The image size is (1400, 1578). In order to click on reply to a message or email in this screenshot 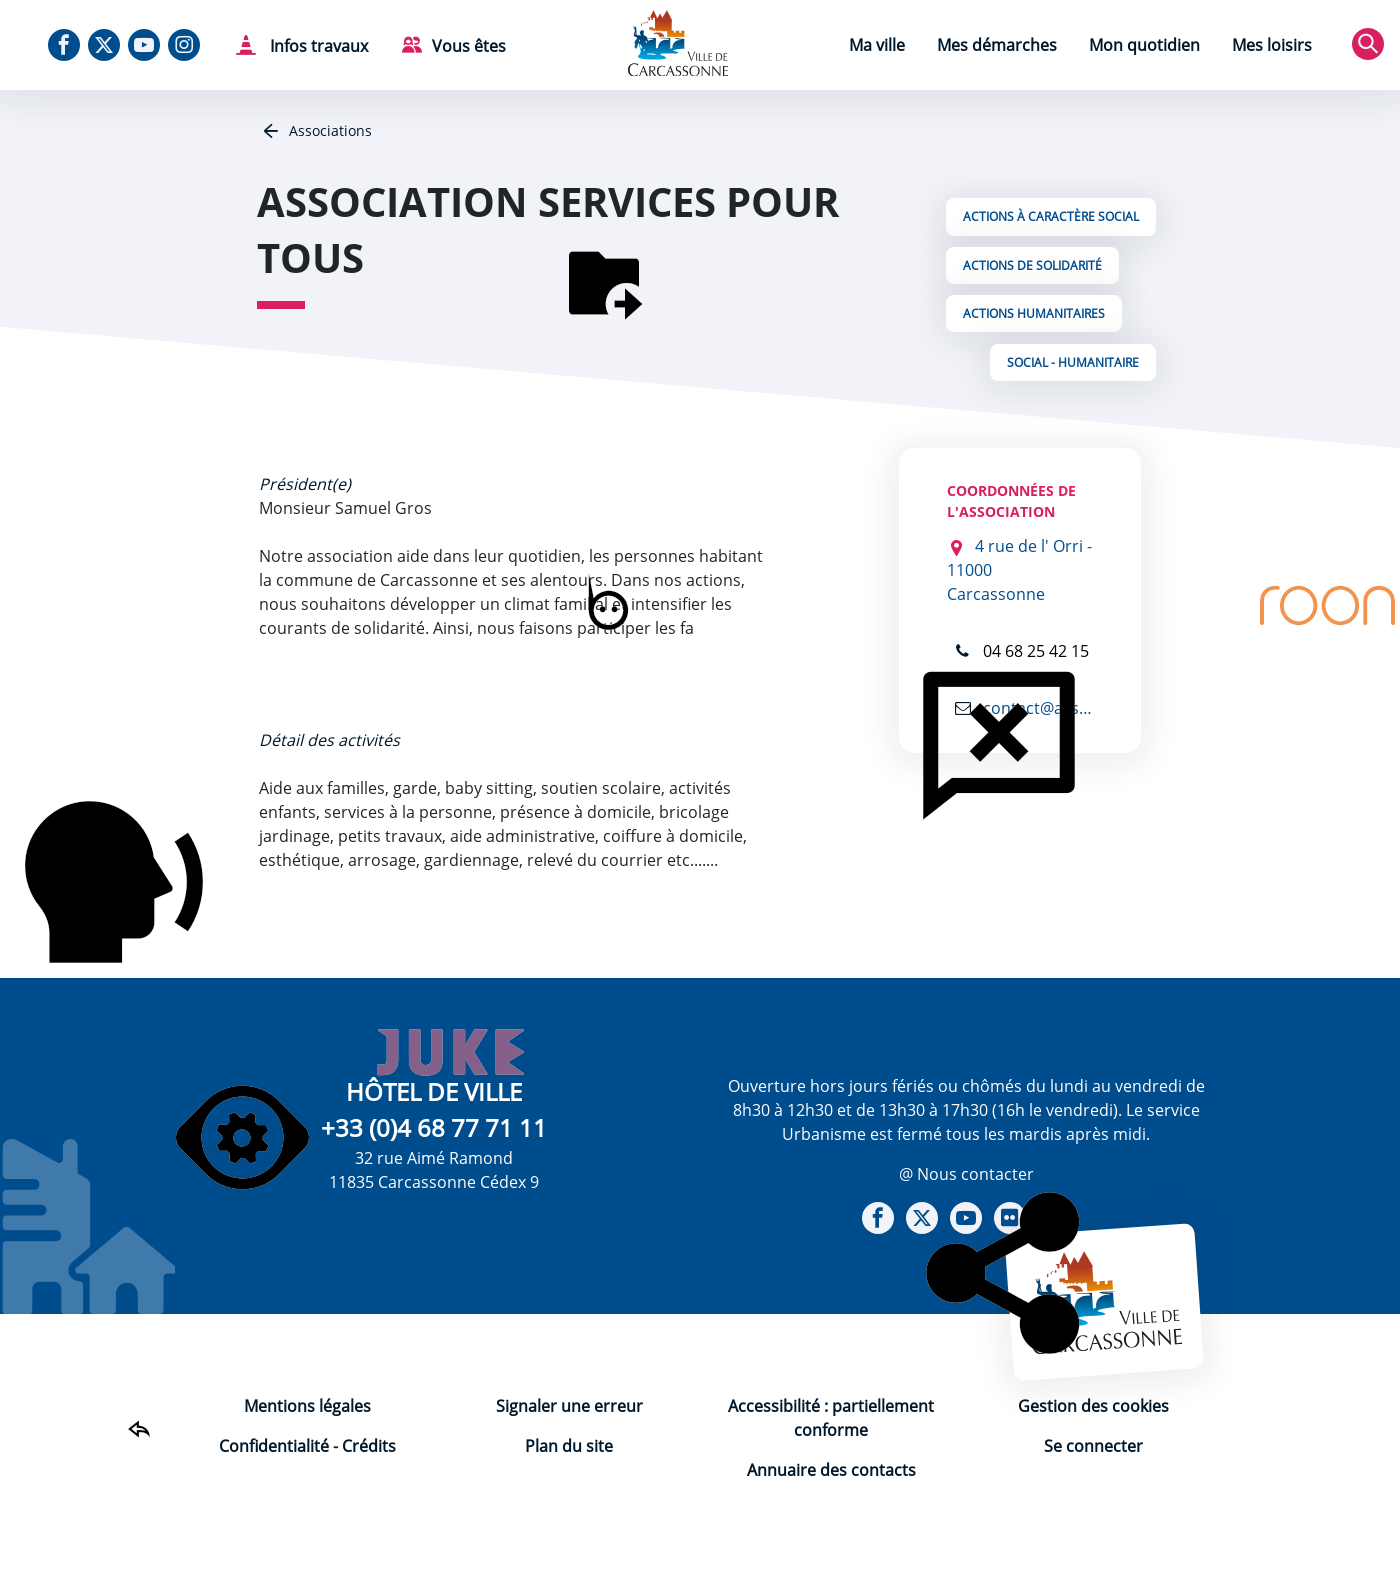, I will do `click(140, 1429)`.